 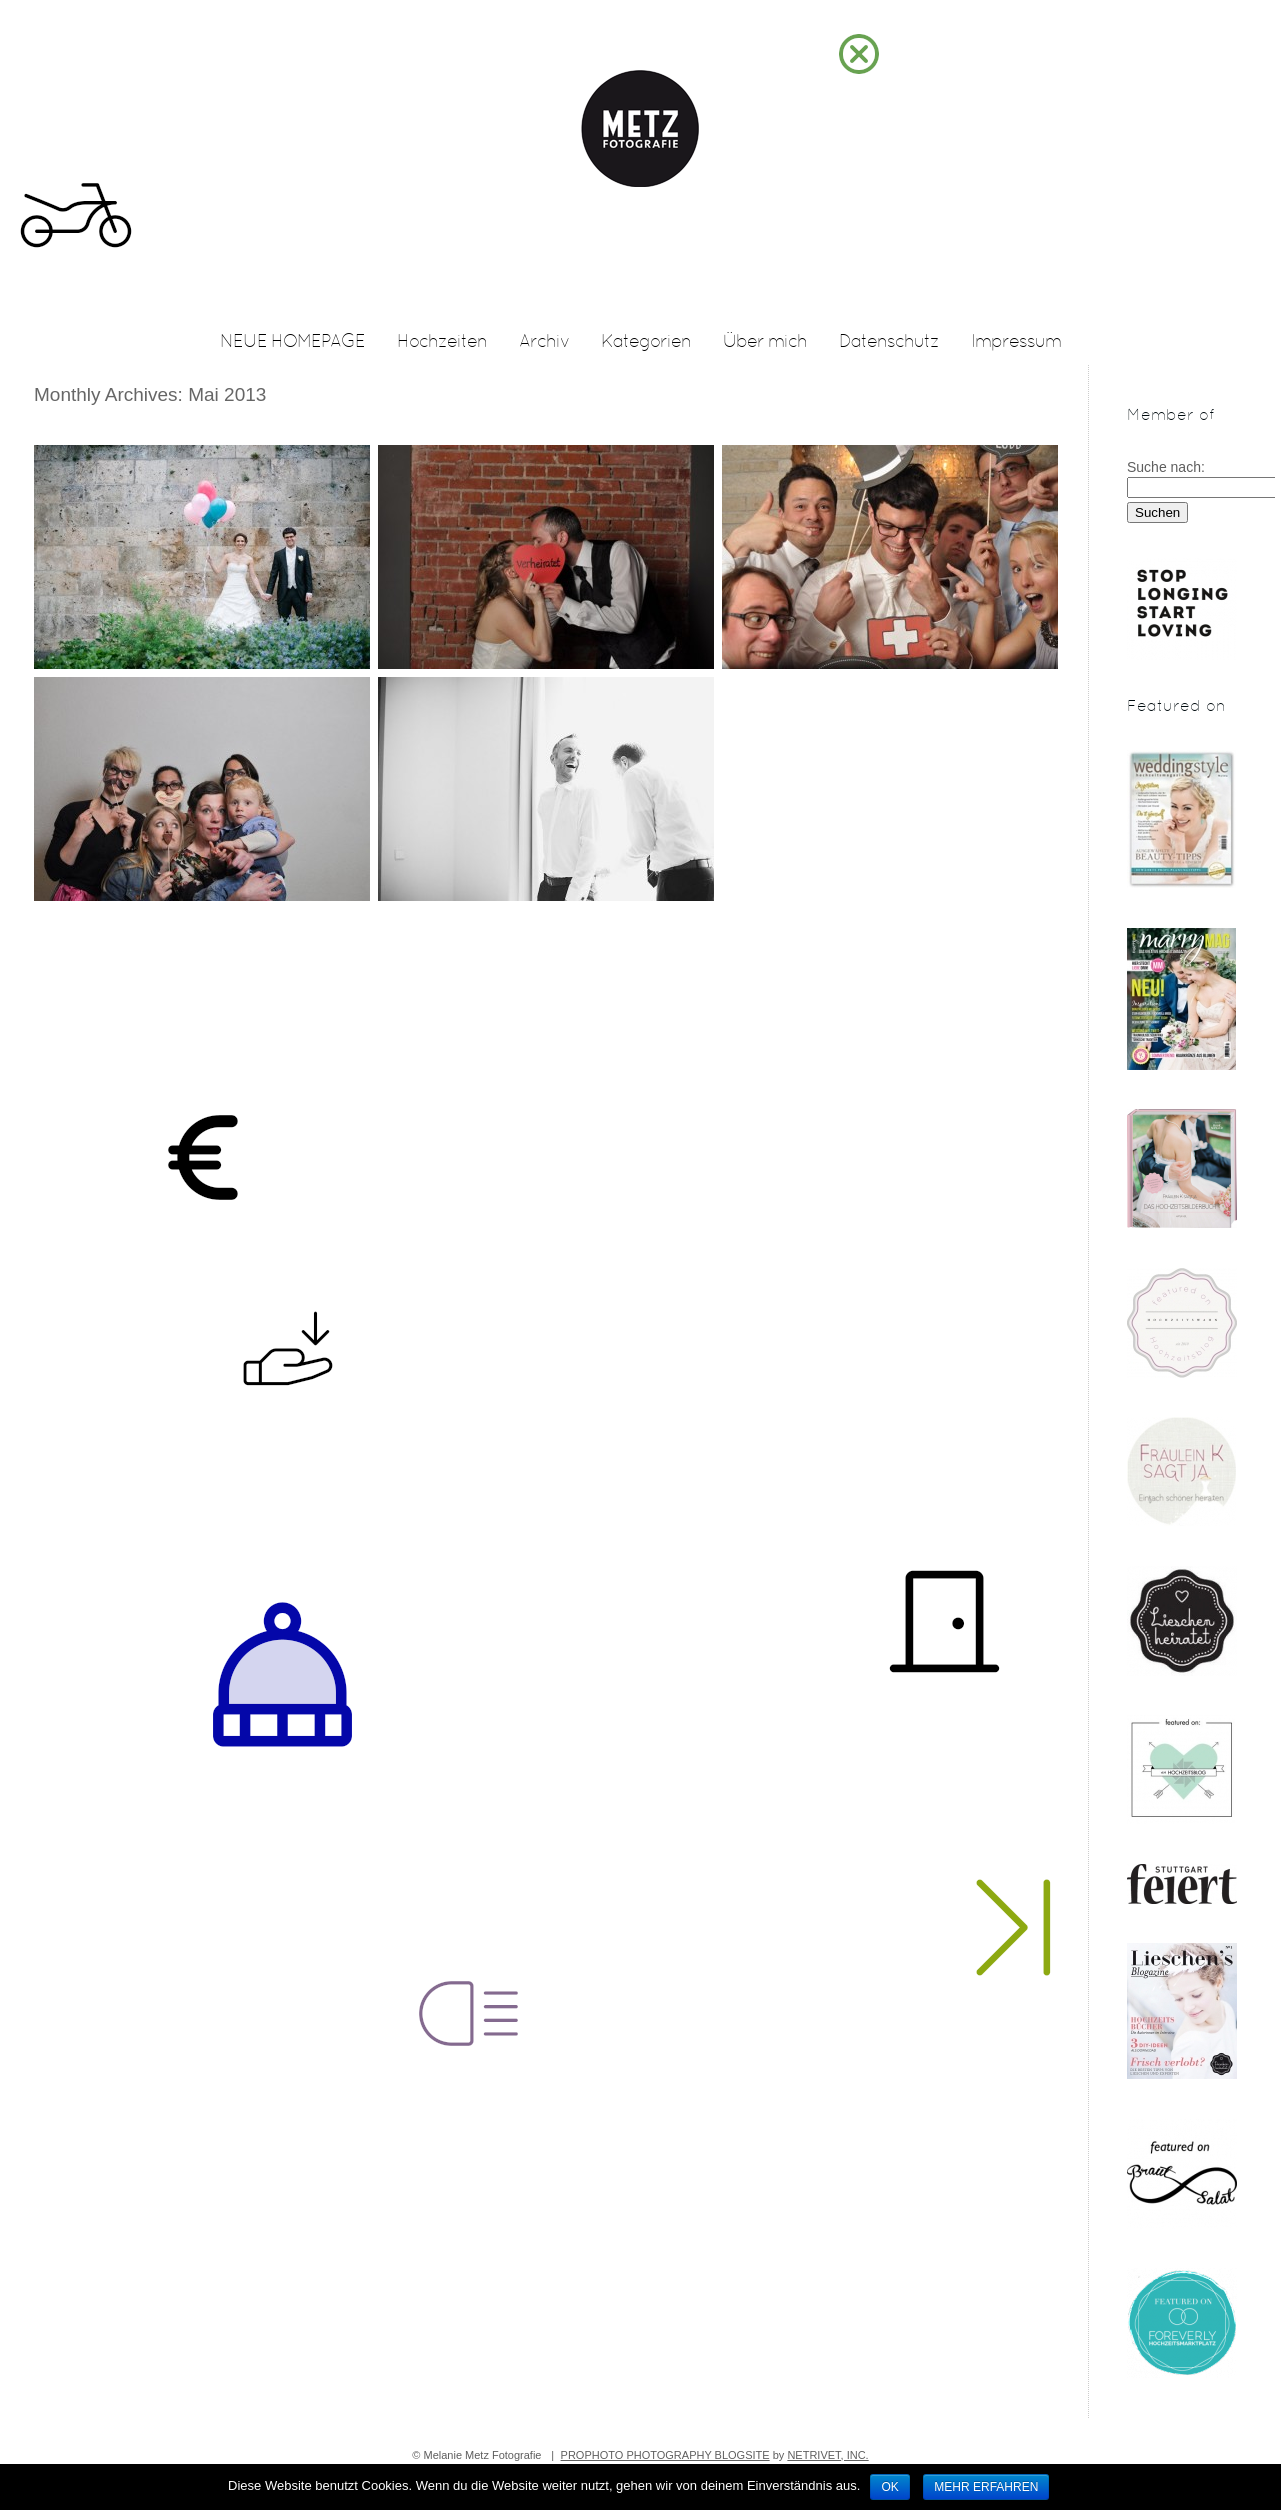 I want to click on select winter or cold weather accessories, so click(x=282, y=1682).